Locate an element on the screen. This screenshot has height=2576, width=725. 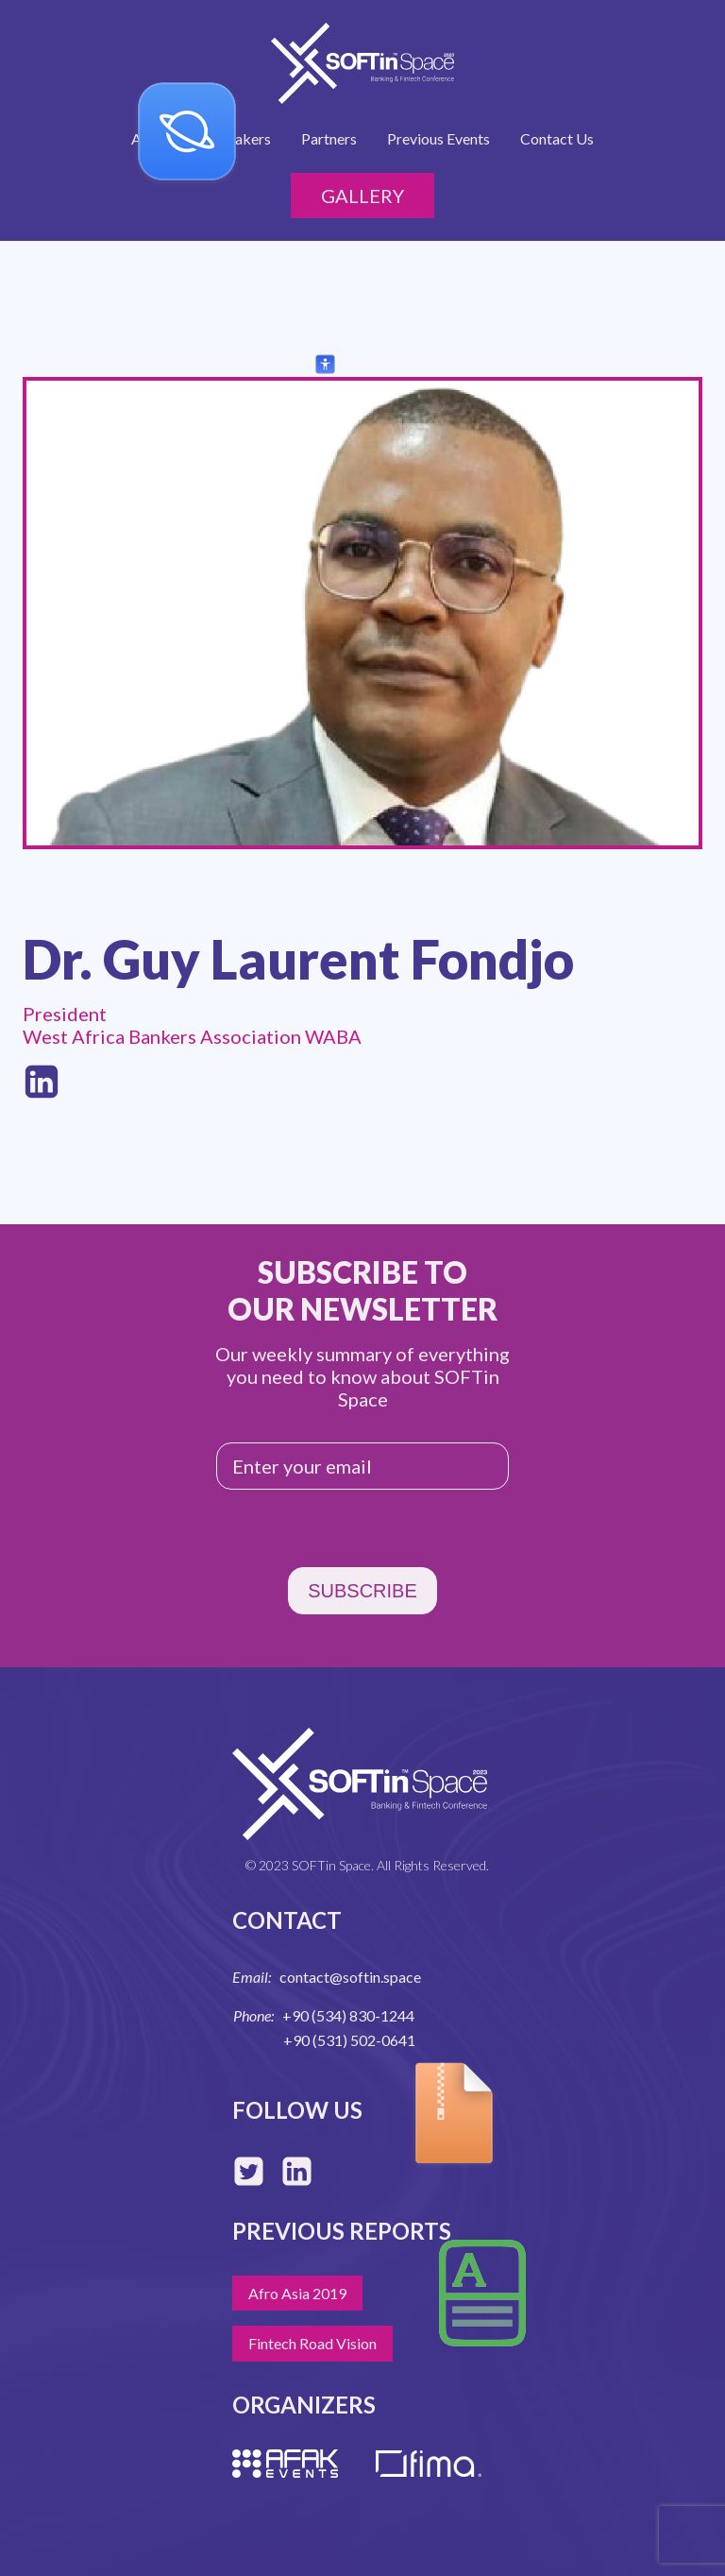
open web browser preferences is located at coordinates (187, 133).